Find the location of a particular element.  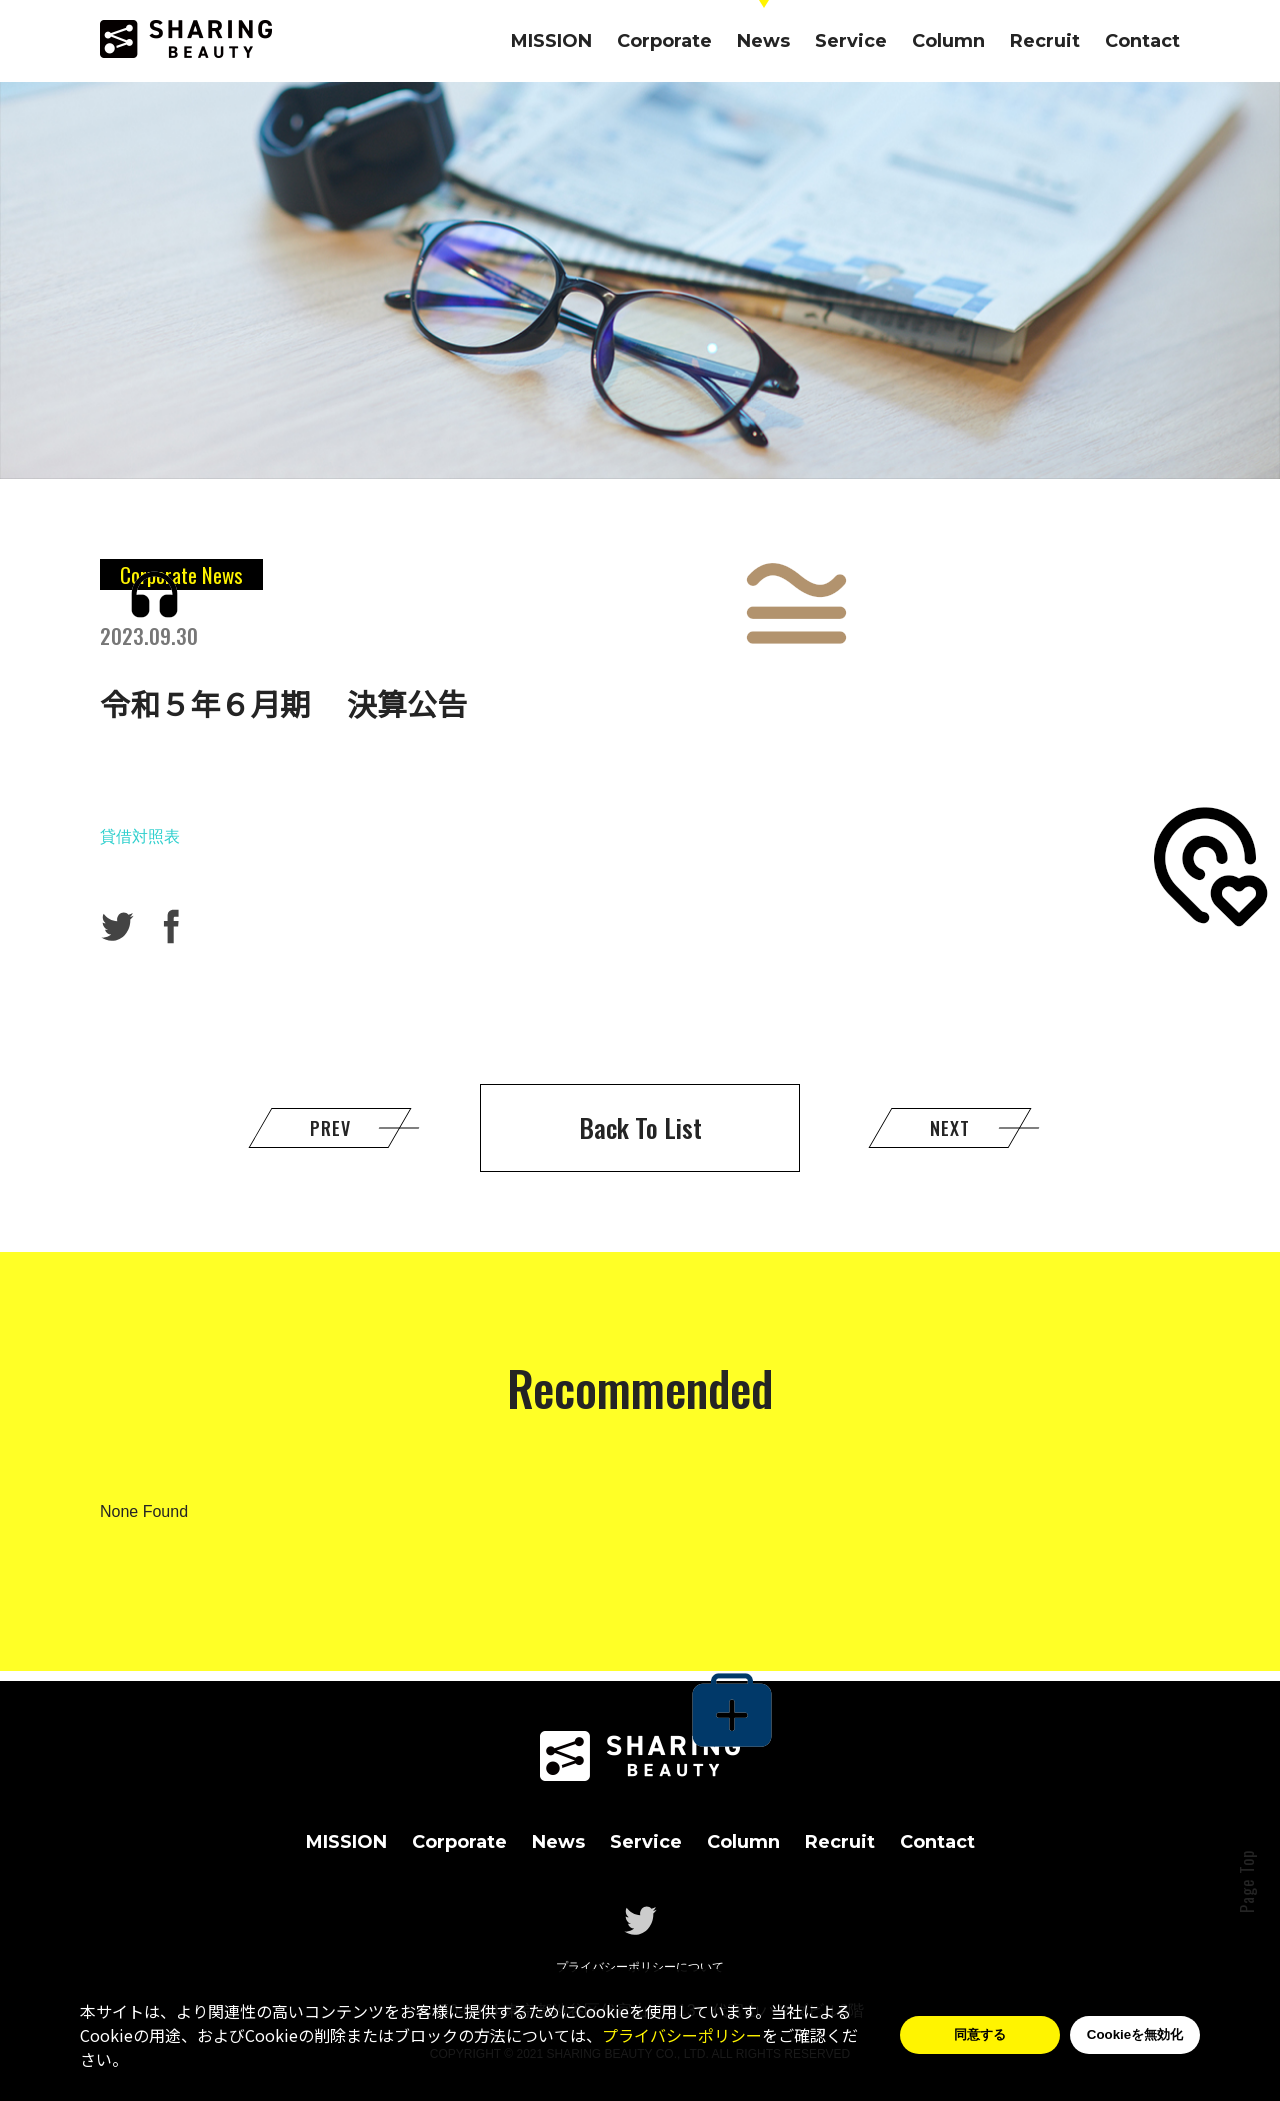

indicates mathematical congruence or equivalence is located at coordinates (796, 606).